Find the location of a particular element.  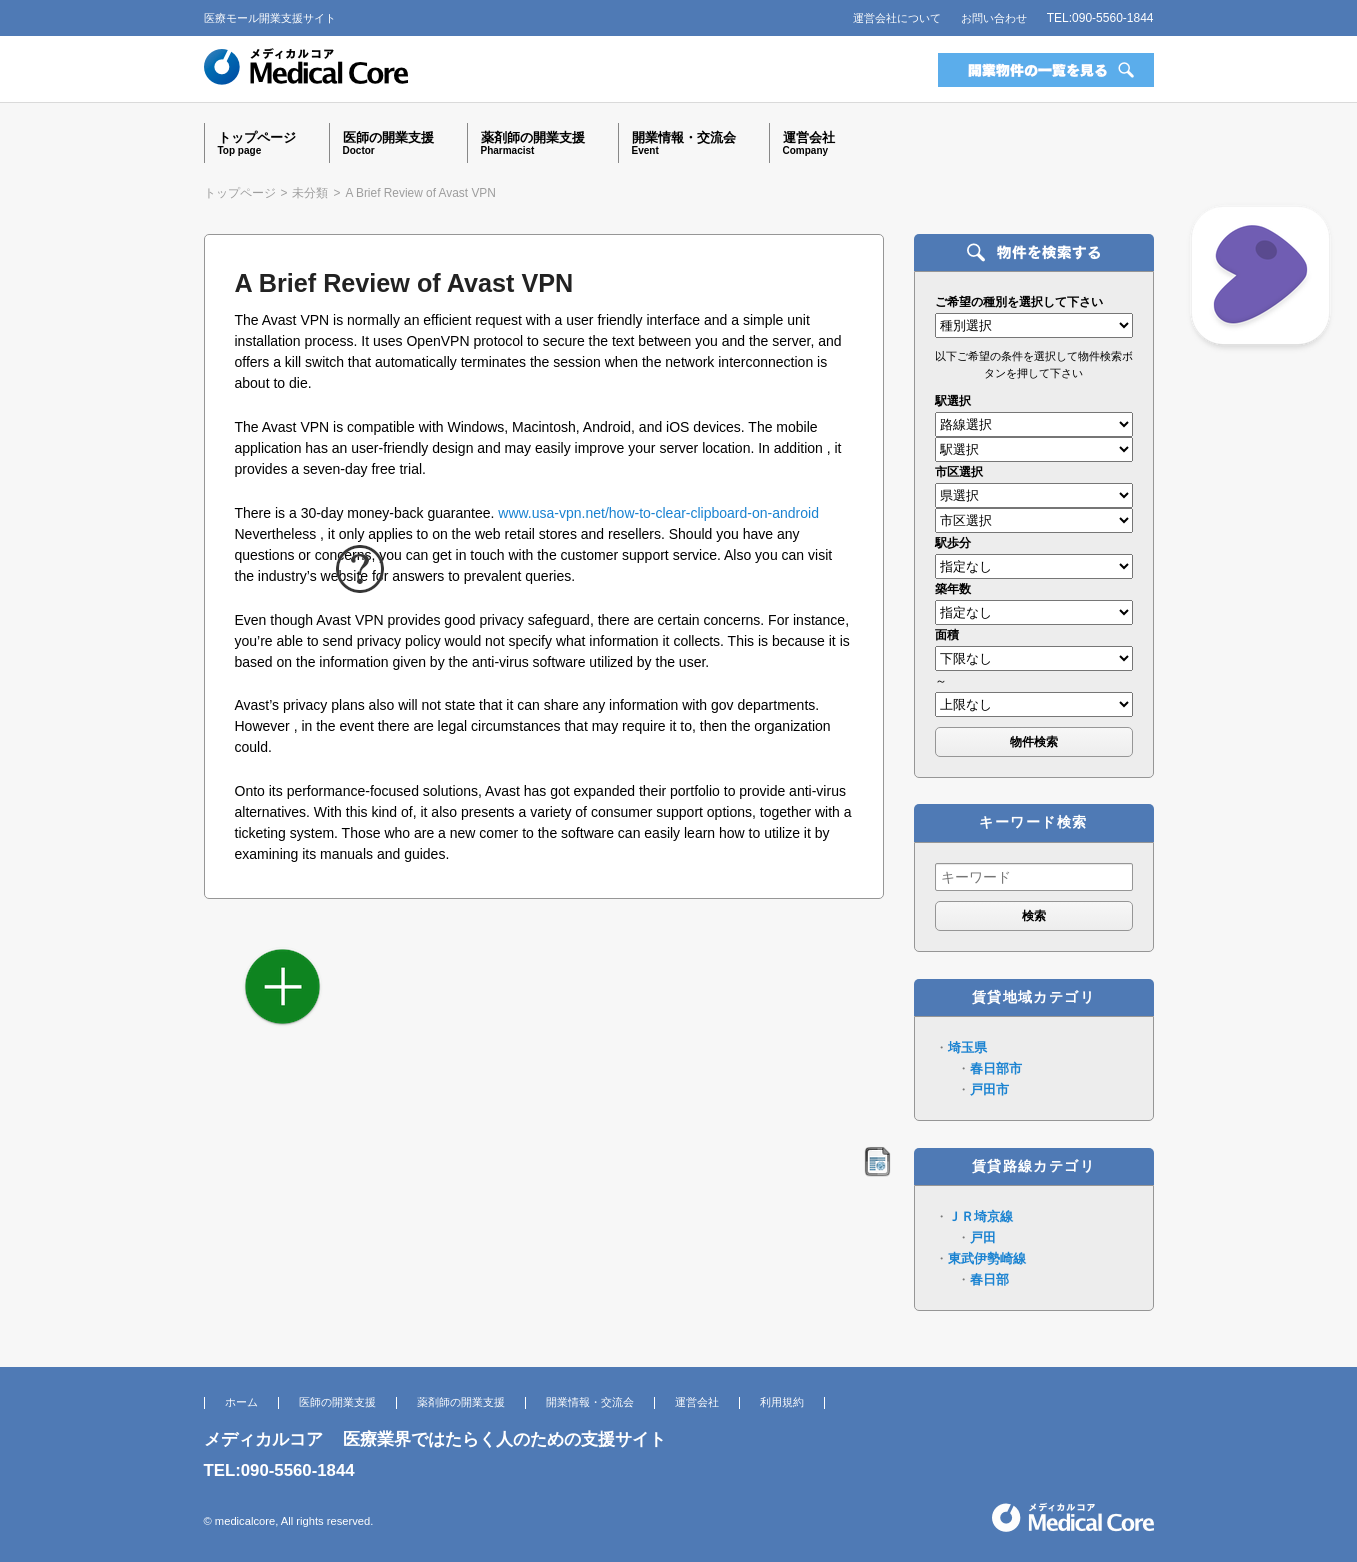

add a new item to a list is located at coordinates (282, 986).